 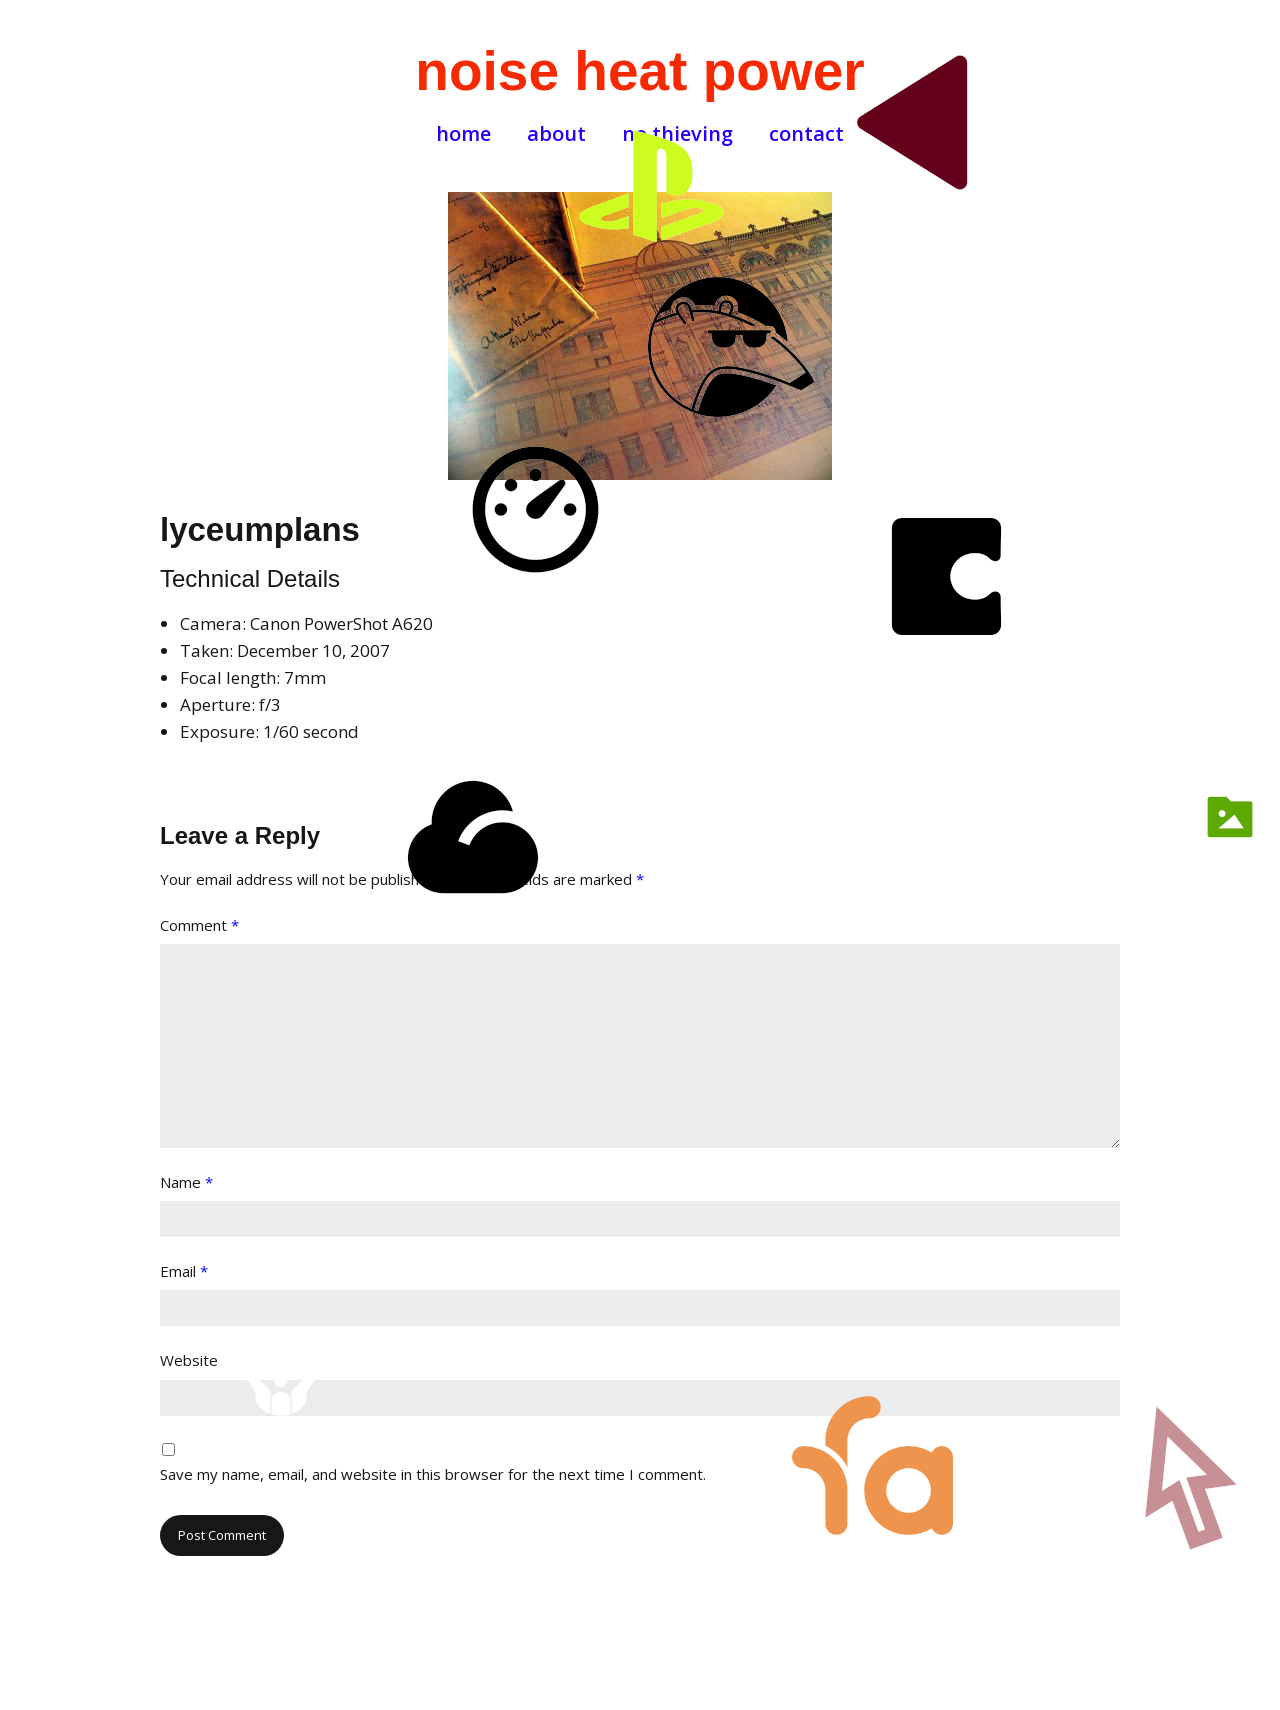 I want to click on open Favro project management app, so click(x=872, y=1465).